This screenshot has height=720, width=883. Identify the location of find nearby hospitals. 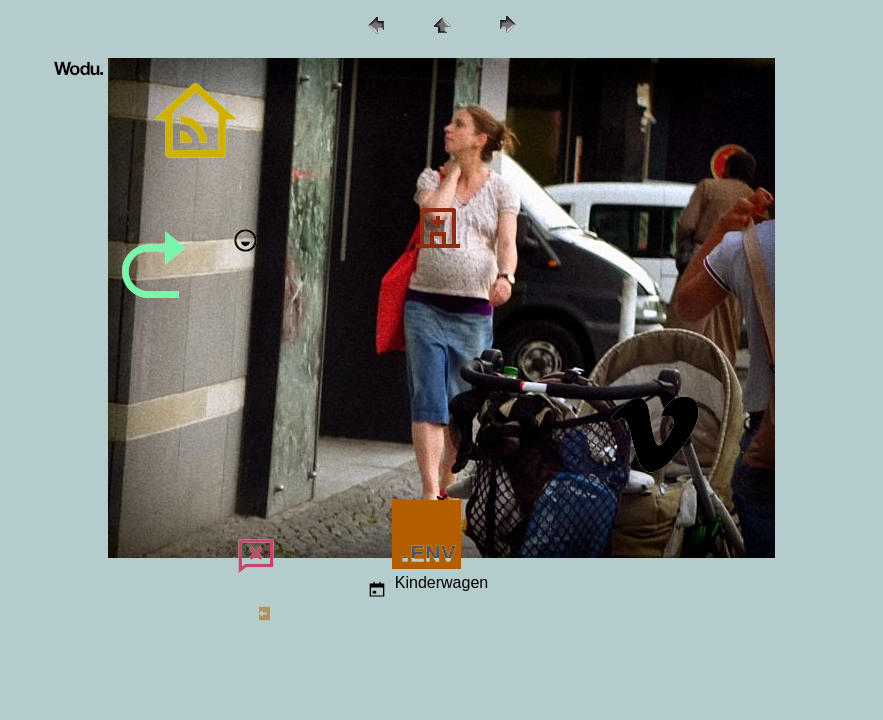
(438, 228).